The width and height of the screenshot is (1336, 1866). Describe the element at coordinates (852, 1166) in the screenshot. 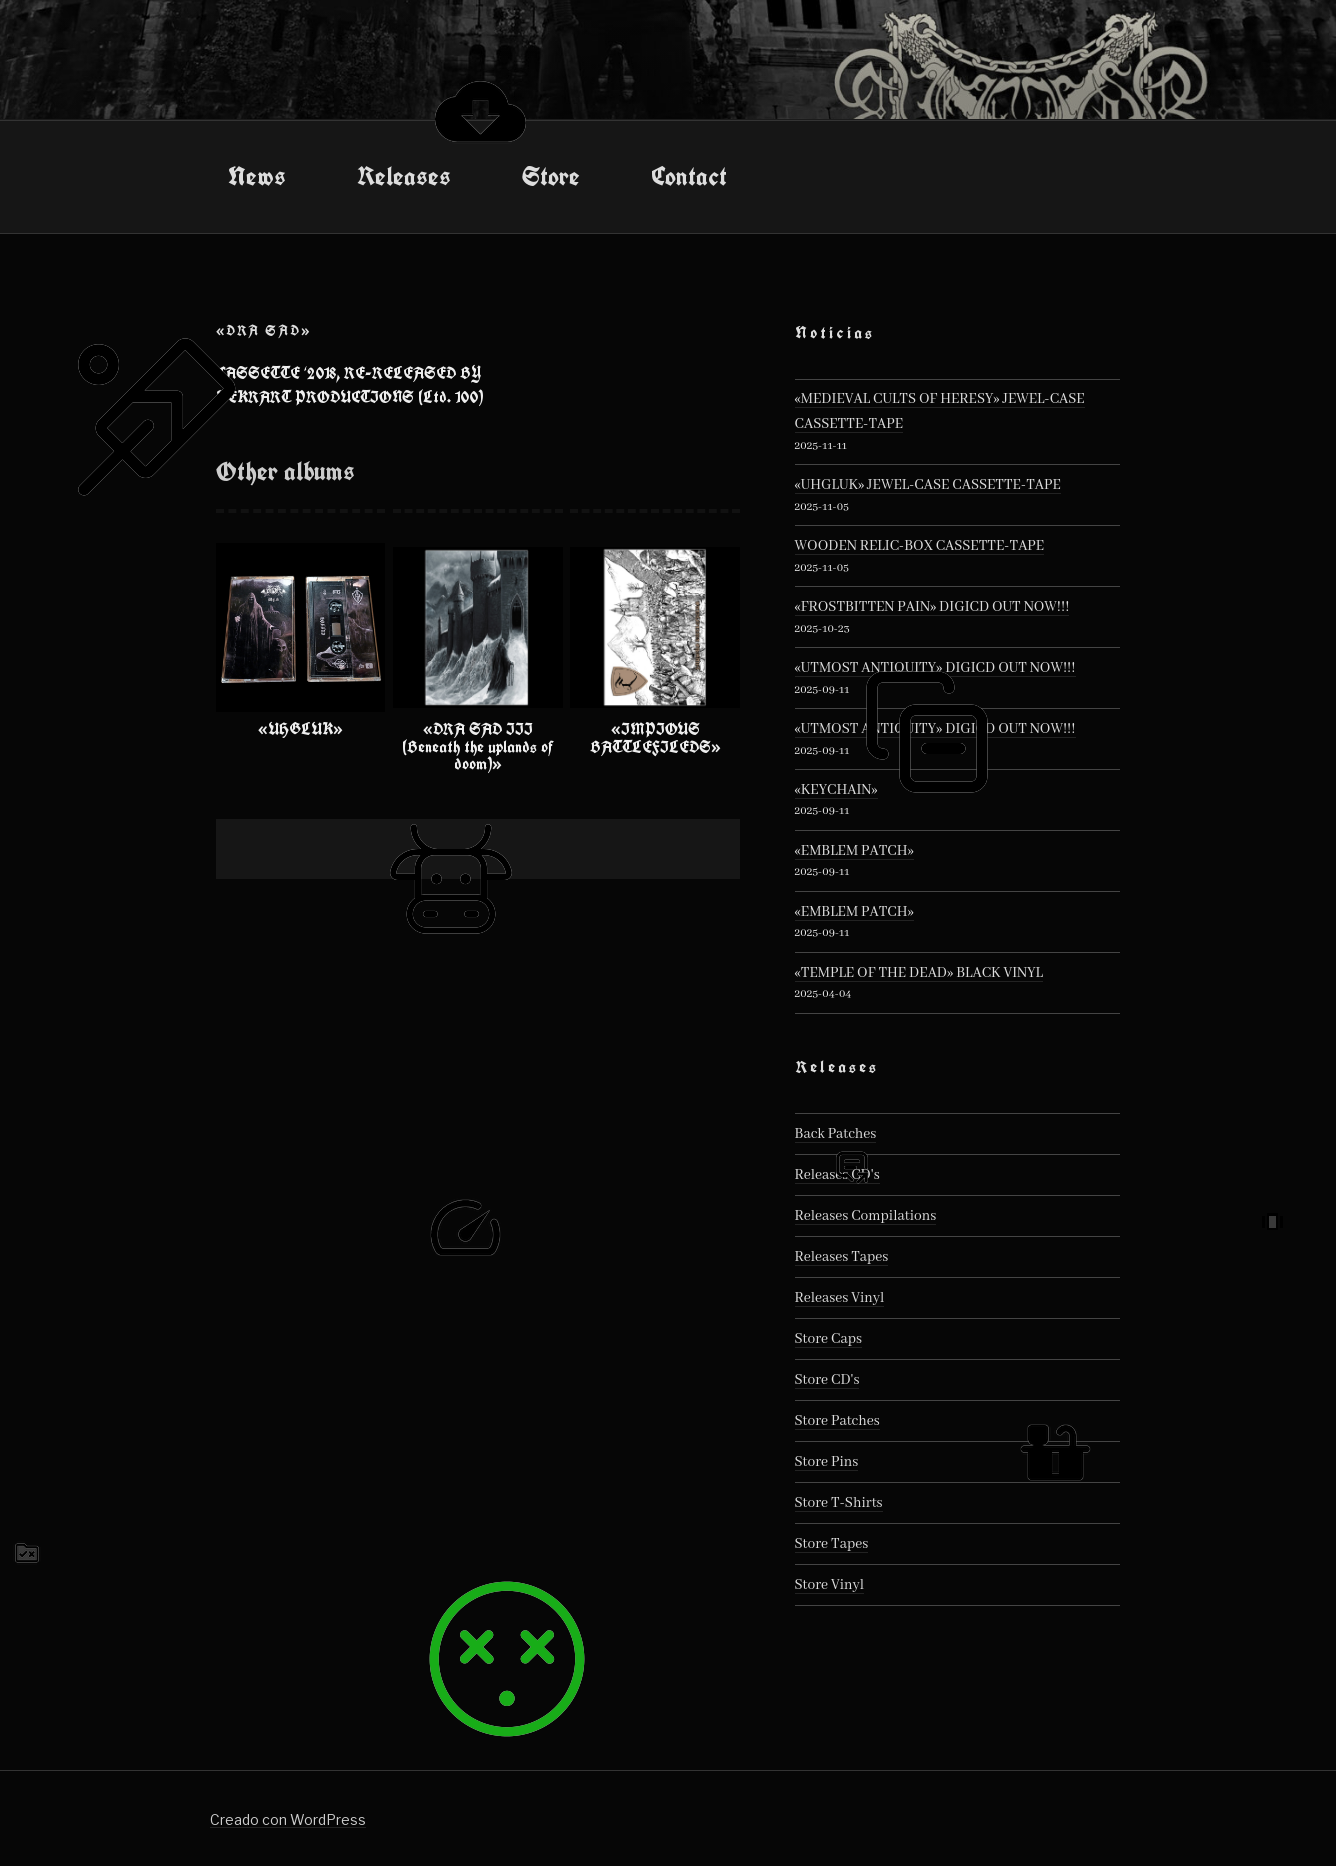

I see `share a message or conversation` at that location.